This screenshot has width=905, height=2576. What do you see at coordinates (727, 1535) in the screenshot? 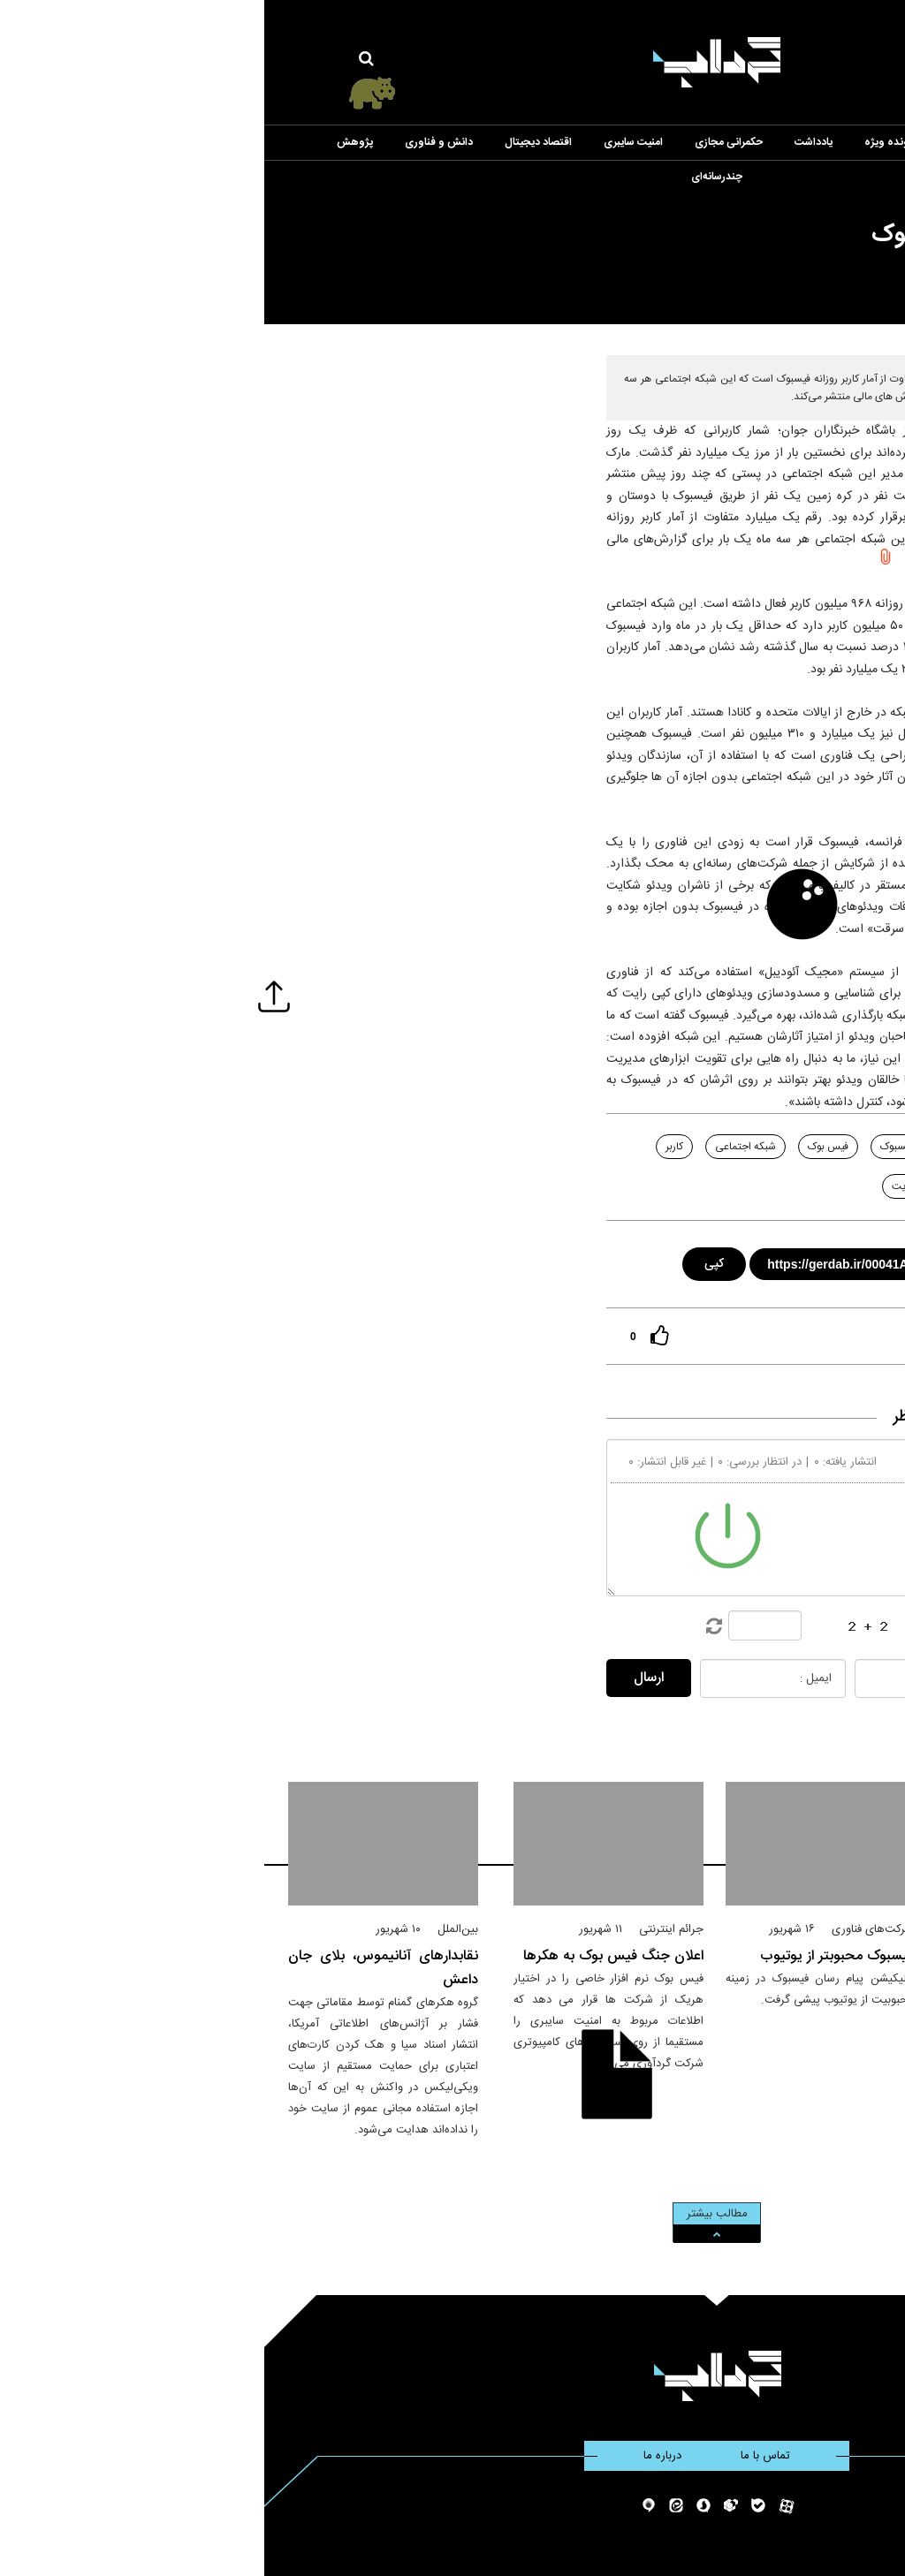
I see `turn device on or off` at bounding box center [727, 1535].